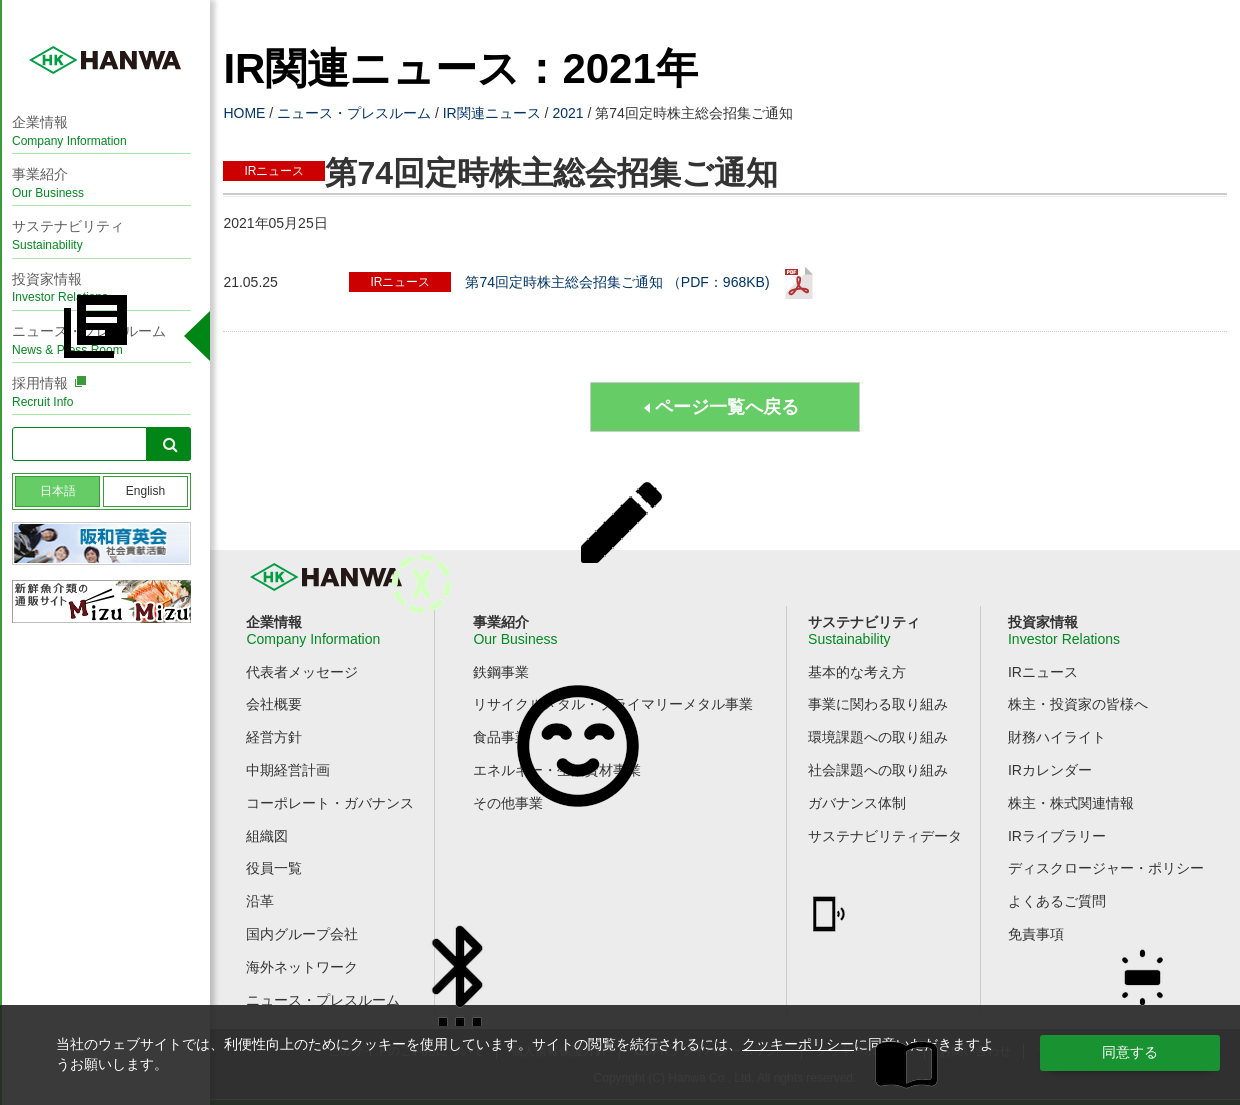  Describe the element at coordinates (1142, 977) in the screenshot. I see `adjust screen brightness settings` at that location.